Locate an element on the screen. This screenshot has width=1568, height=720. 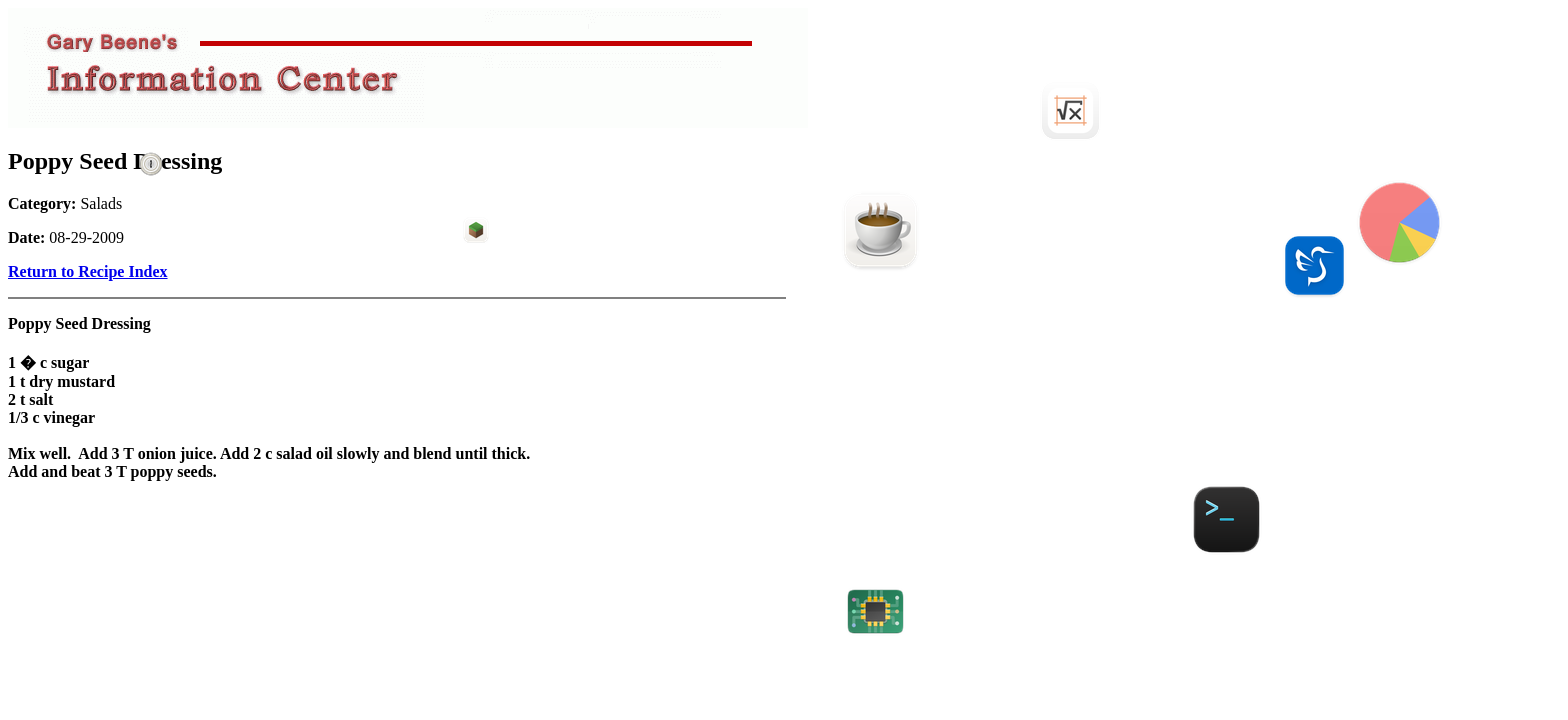
open terminal application is located at coordinates (1226, 519).